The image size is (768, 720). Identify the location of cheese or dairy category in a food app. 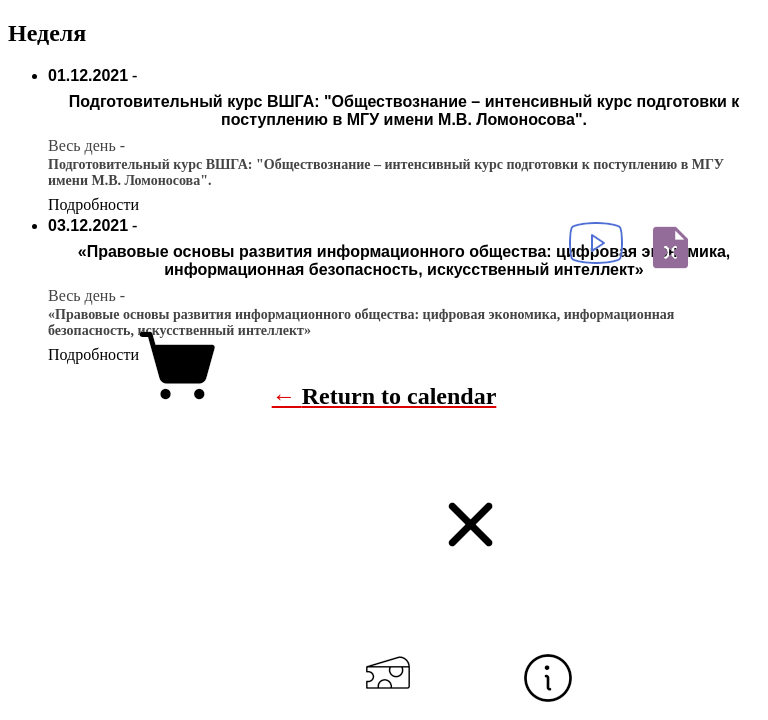
(388, 675).